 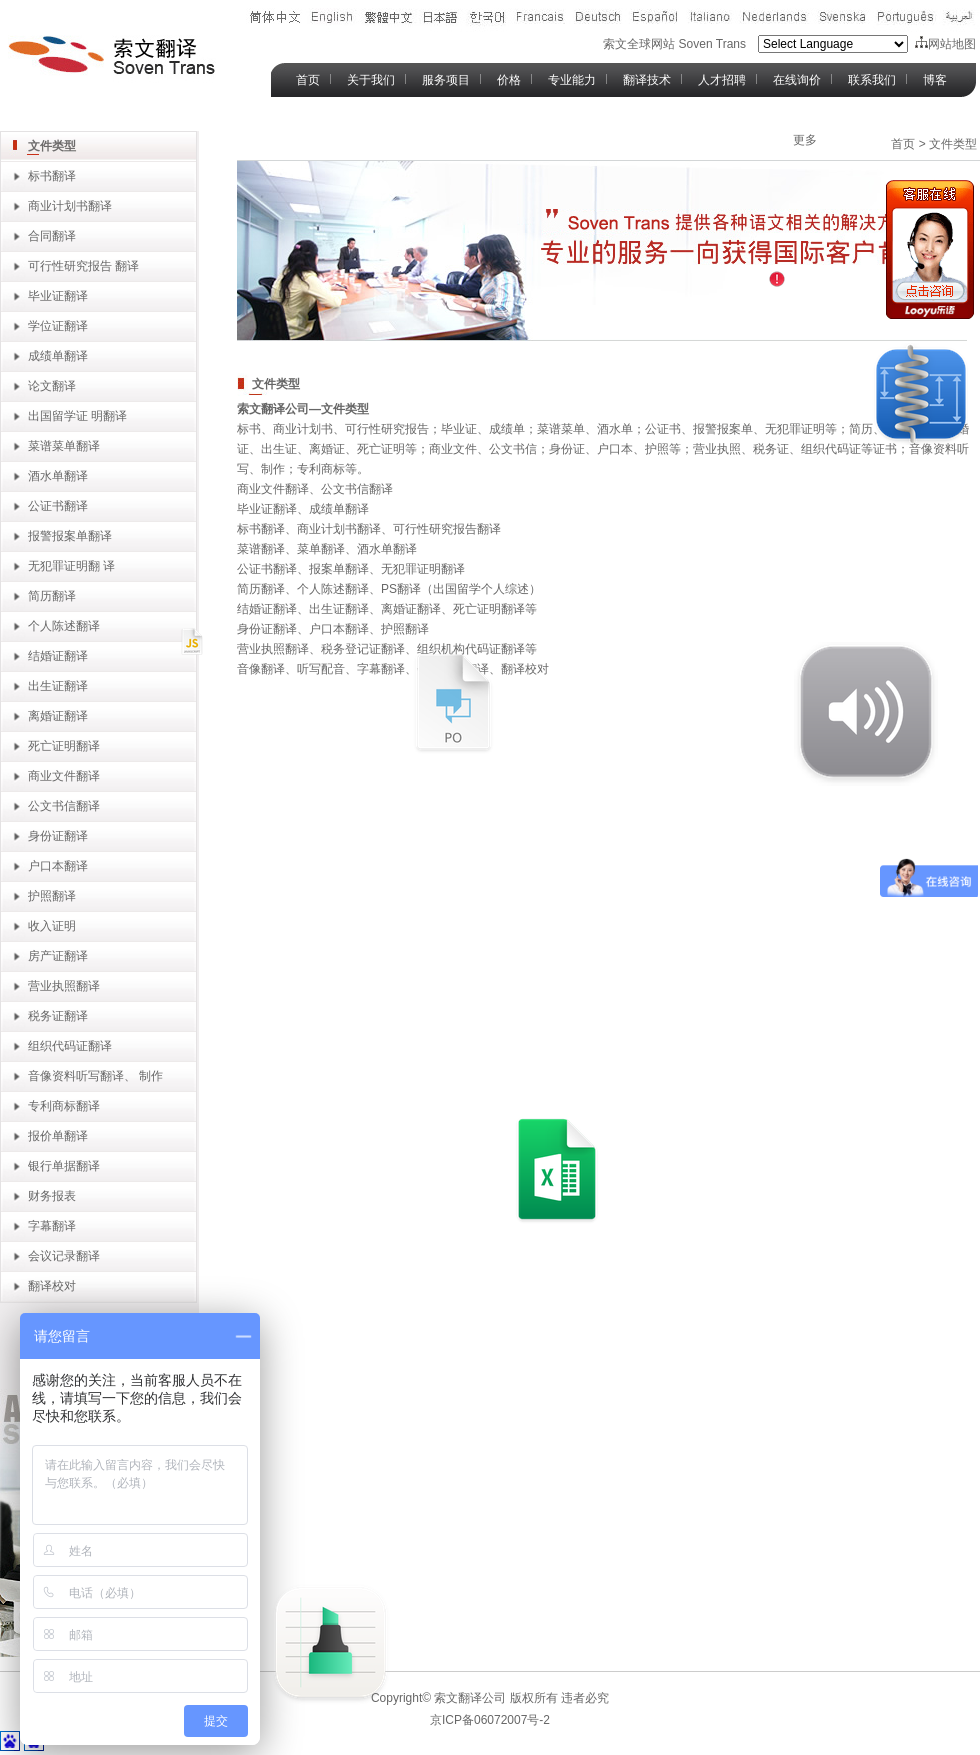 What do you see at coordinates (777, 279) in the screenshot?
I see `indicates a warning or alert requiring attention` at bounding box center [777, 279].